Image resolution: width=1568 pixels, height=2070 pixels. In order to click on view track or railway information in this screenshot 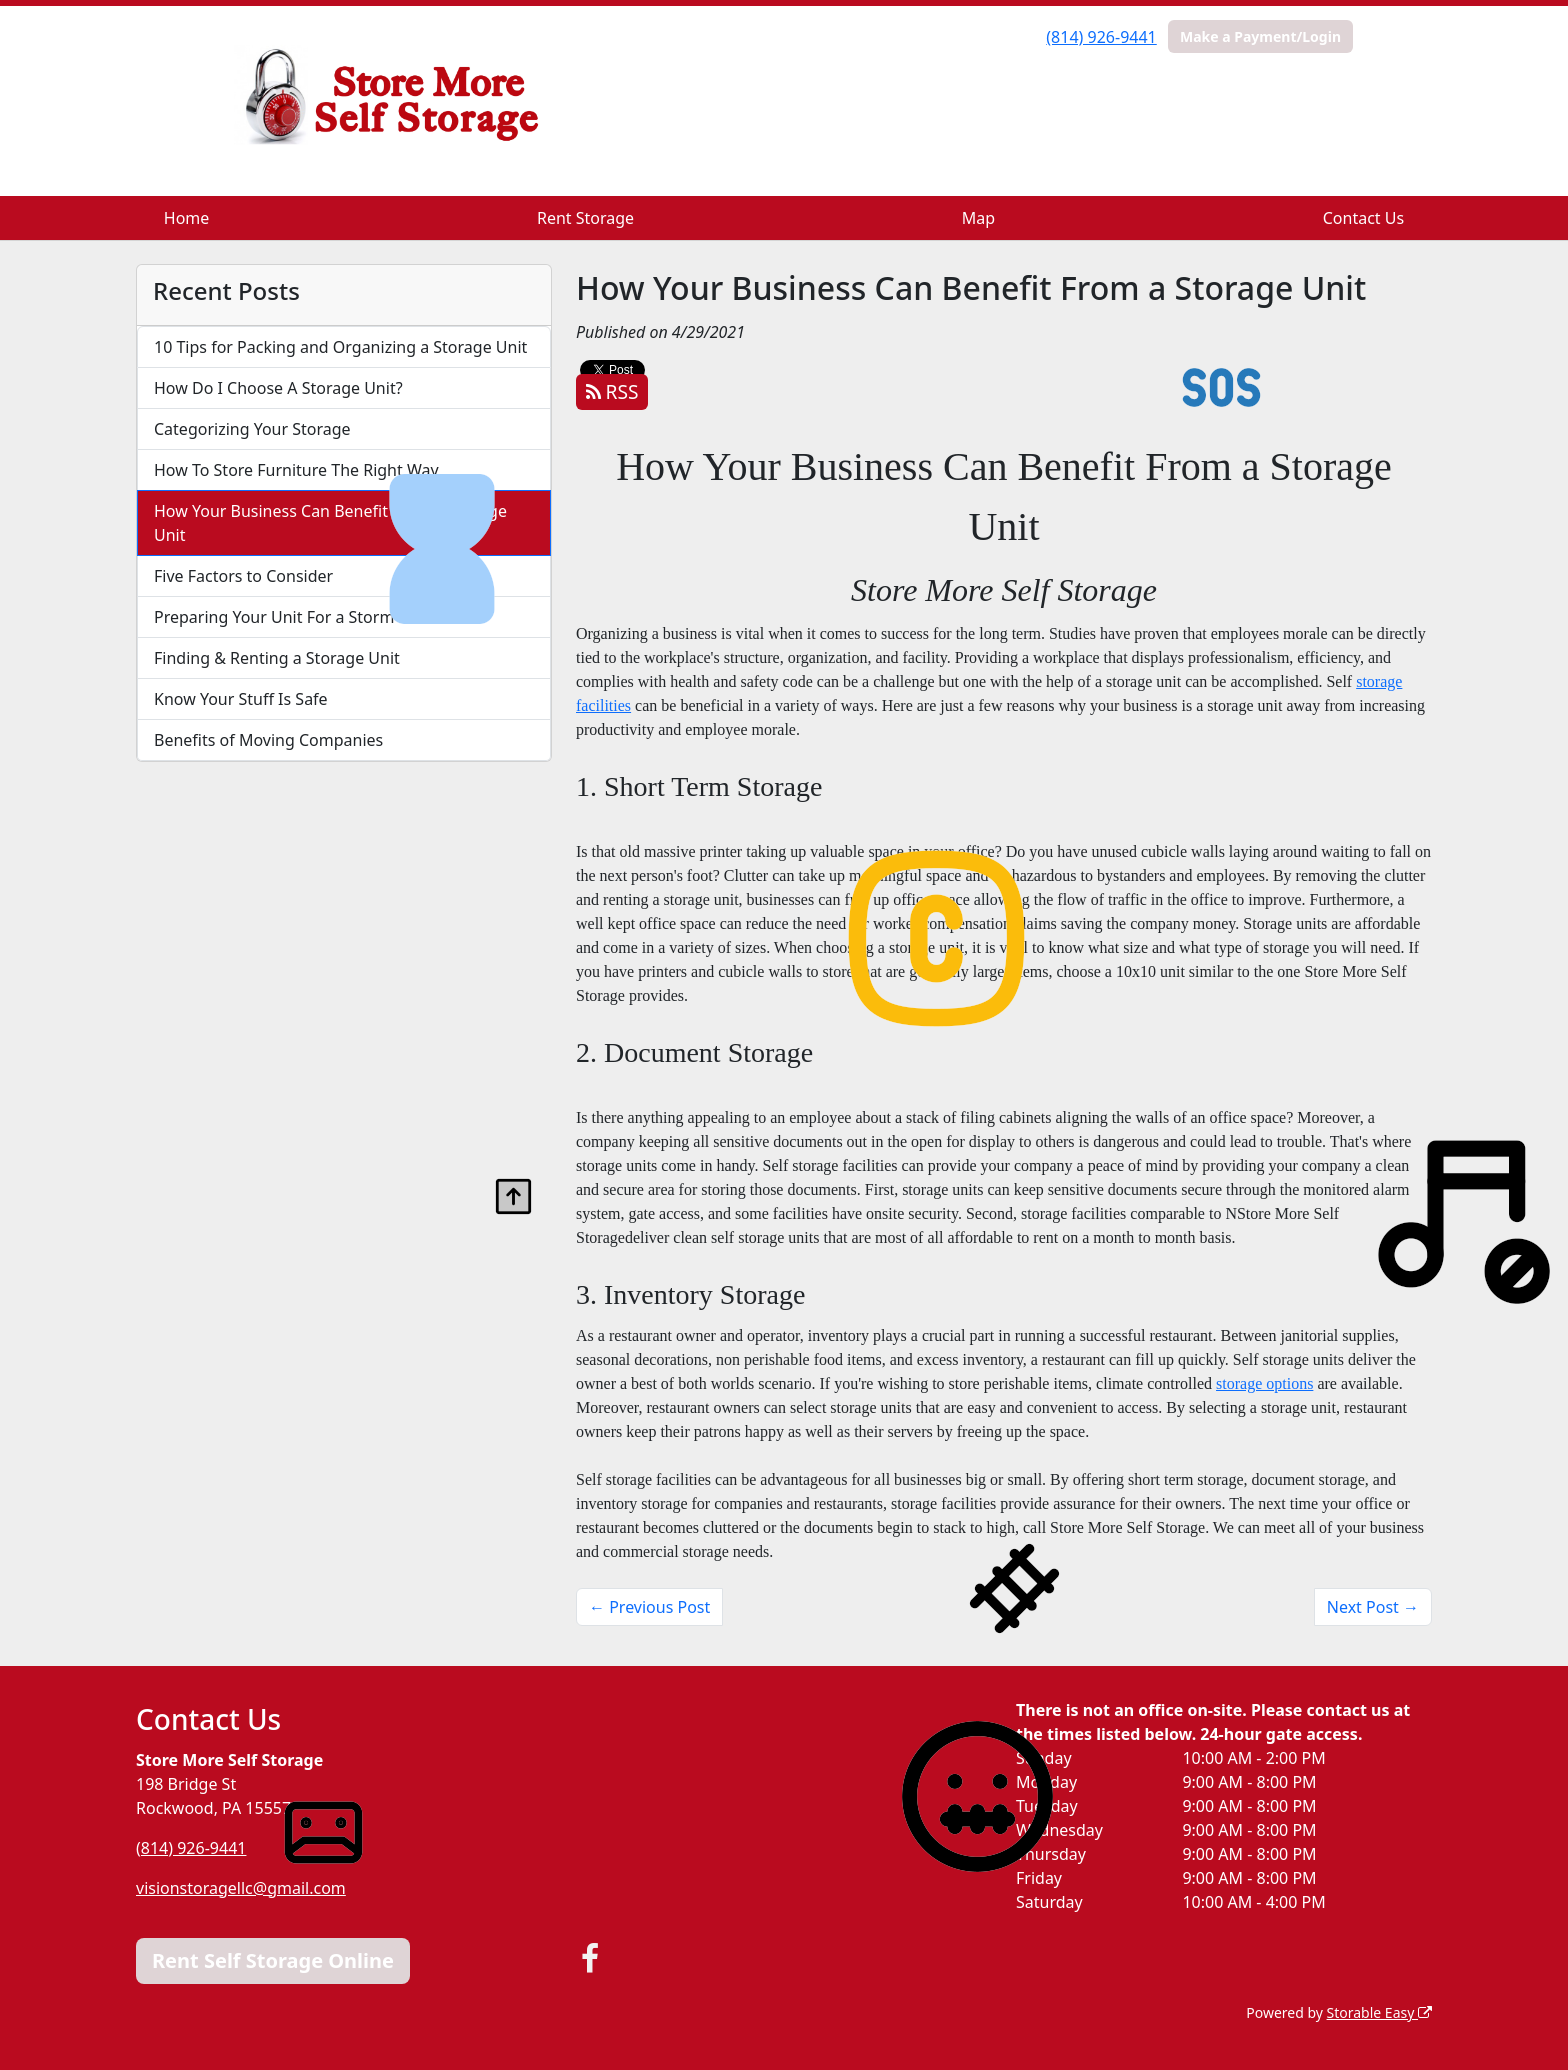, I will do `click(1014, 1588)`.